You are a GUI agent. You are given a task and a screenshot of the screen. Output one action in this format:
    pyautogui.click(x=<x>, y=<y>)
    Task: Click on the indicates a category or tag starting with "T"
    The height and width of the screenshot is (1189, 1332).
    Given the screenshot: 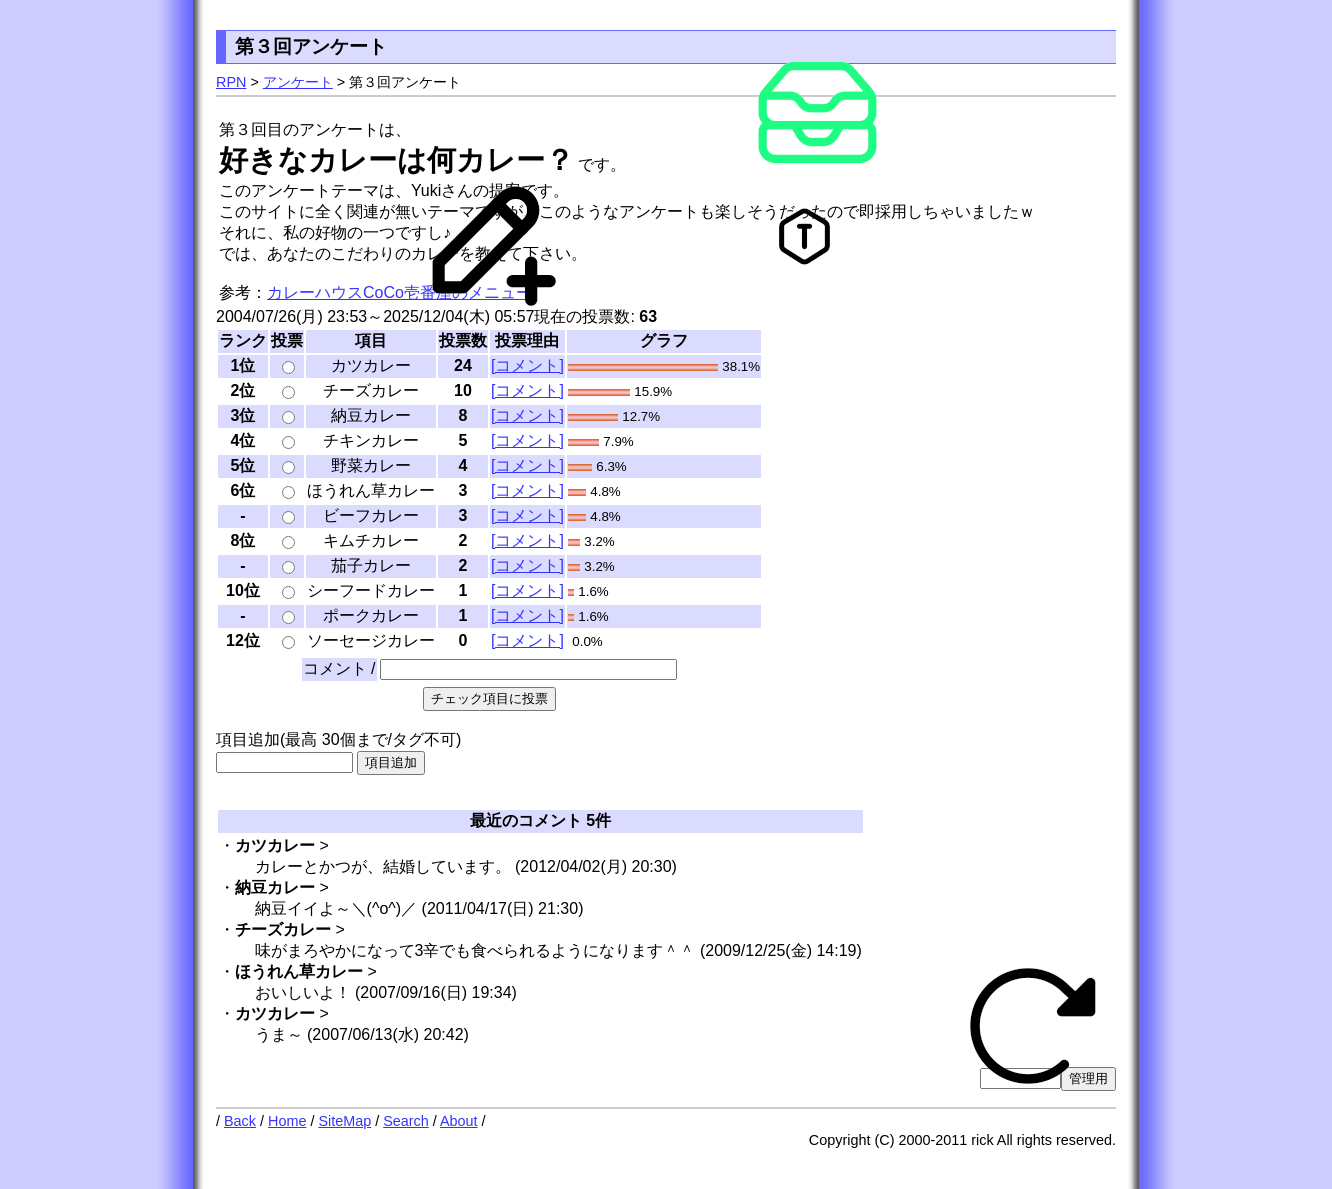 What is the action you would take?
    pyautogui.click(x=804, y=236)
    